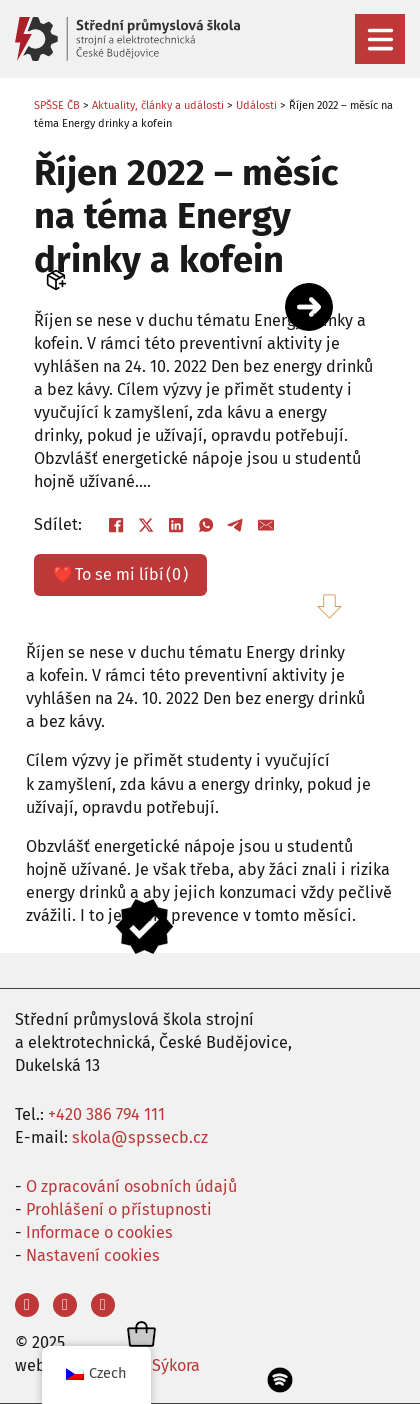 The width and height of the screenshot is (420, 1404). Describe the element at coordinates (309, 307) in the screenshot. I see `proceed to the next step` at that location.